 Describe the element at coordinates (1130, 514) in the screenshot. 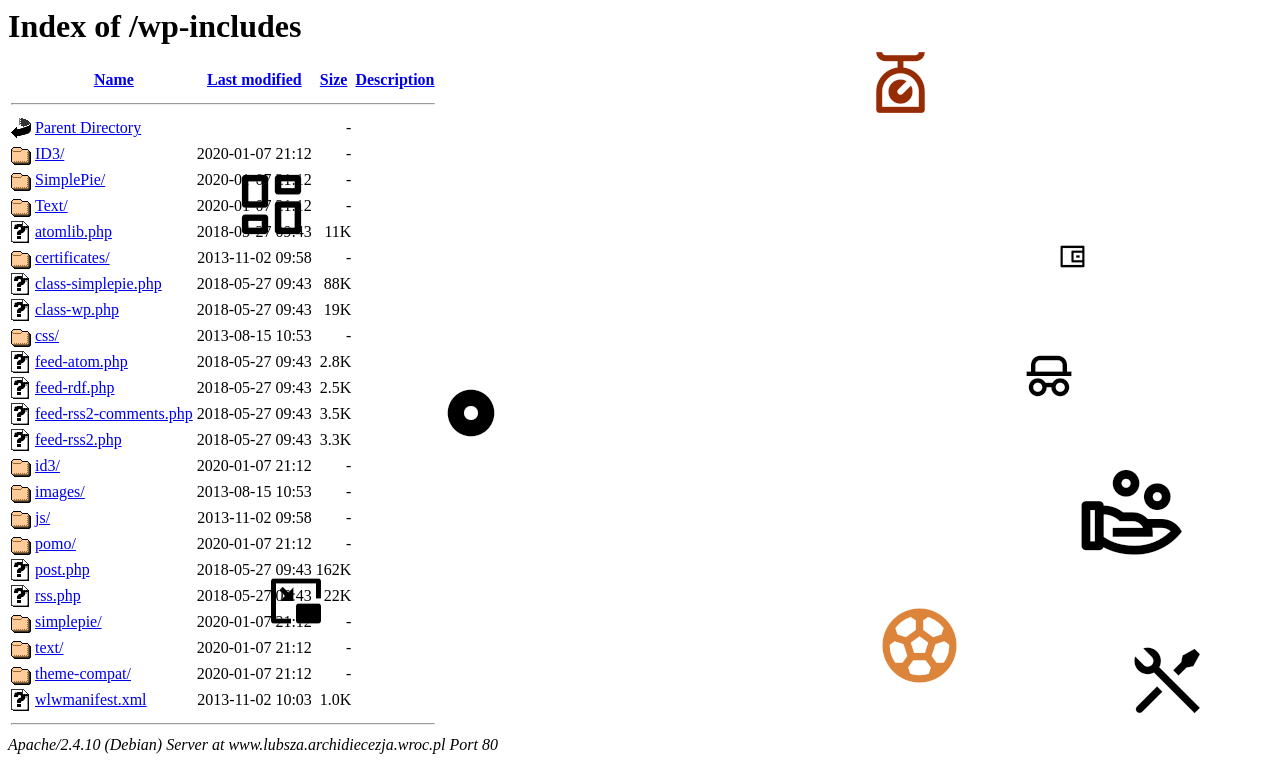

I see `make a payment or tip` at that location.